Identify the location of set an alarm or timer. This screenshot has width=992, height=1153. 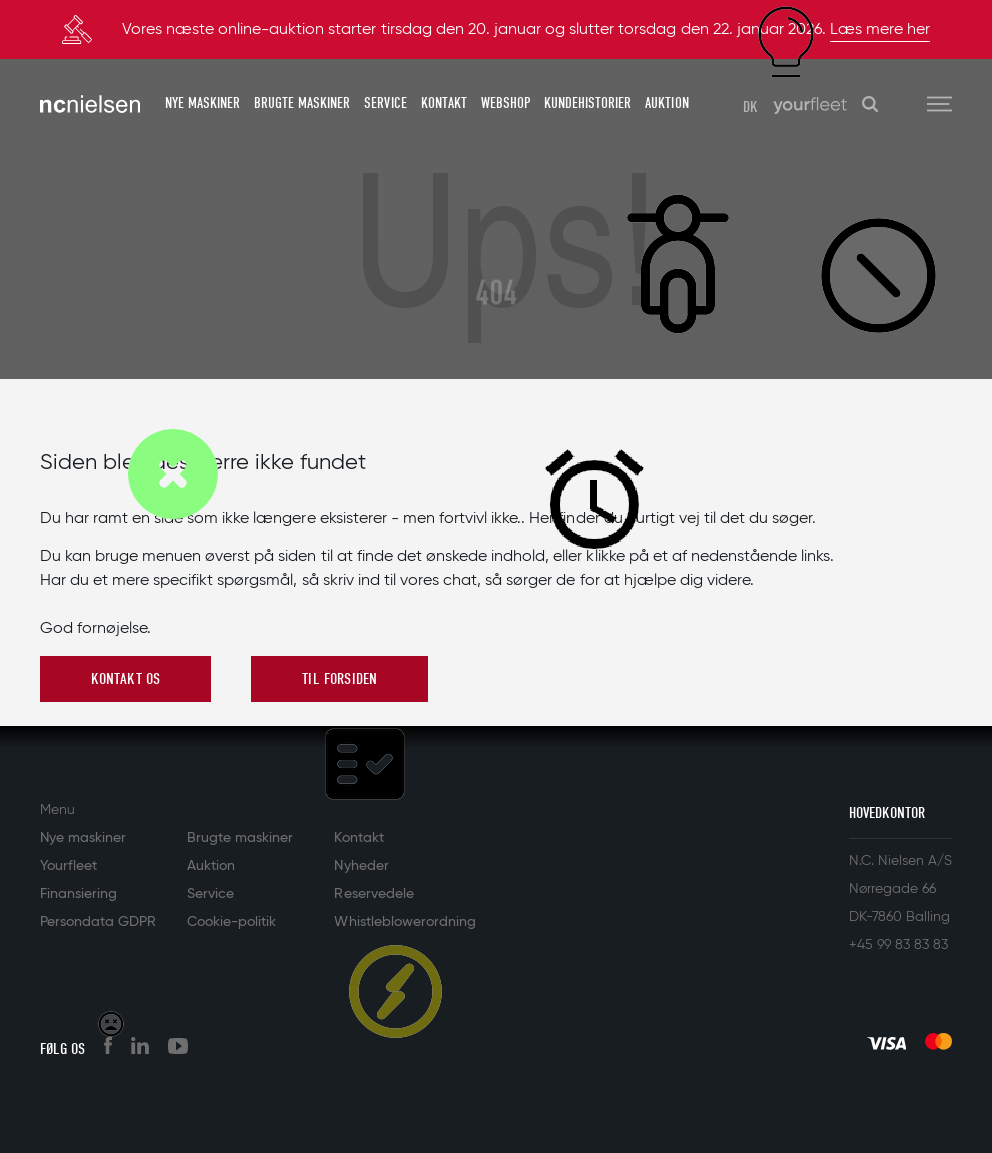
(594, 499).